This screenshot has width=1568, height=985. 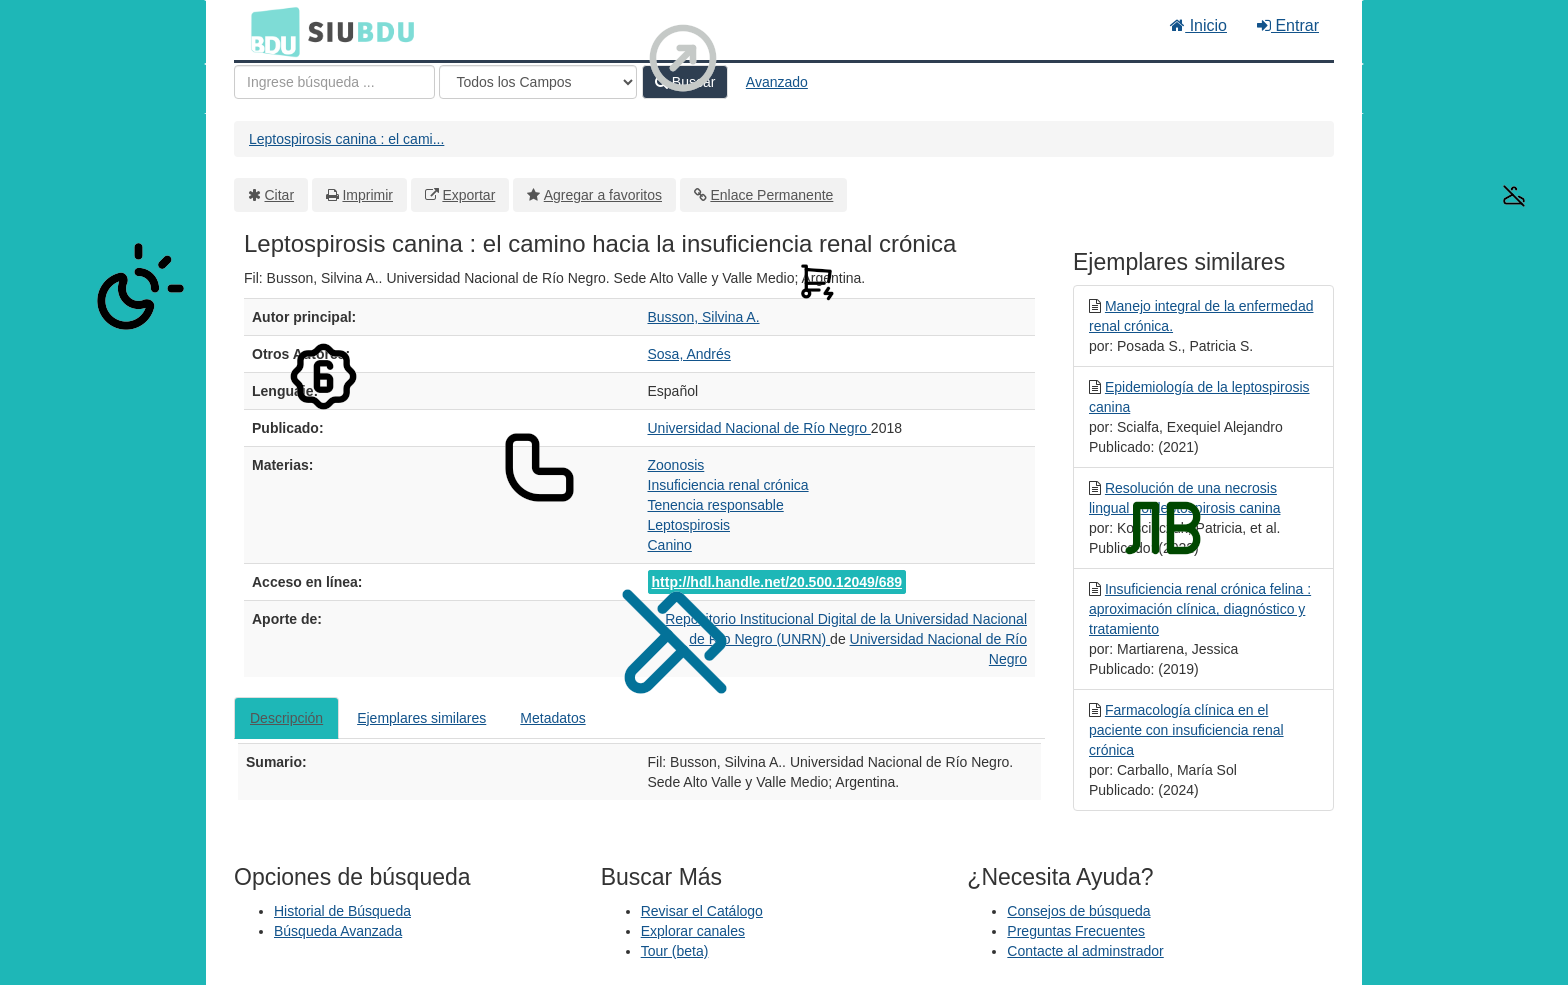 I want to click on wardrobe or closet feature disabled, so click(x=1514, y=196).